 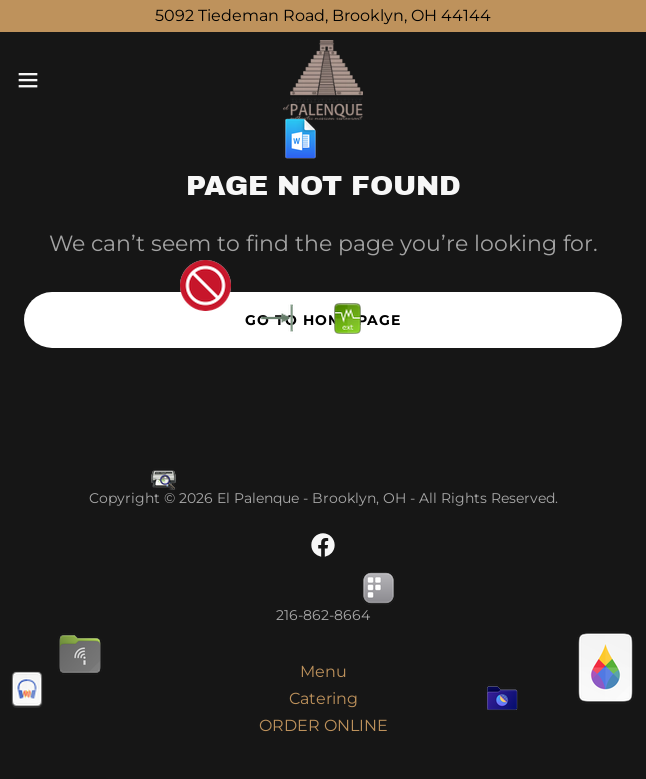 I want to click on an ICC color profile file, so click(x=605, y=667).